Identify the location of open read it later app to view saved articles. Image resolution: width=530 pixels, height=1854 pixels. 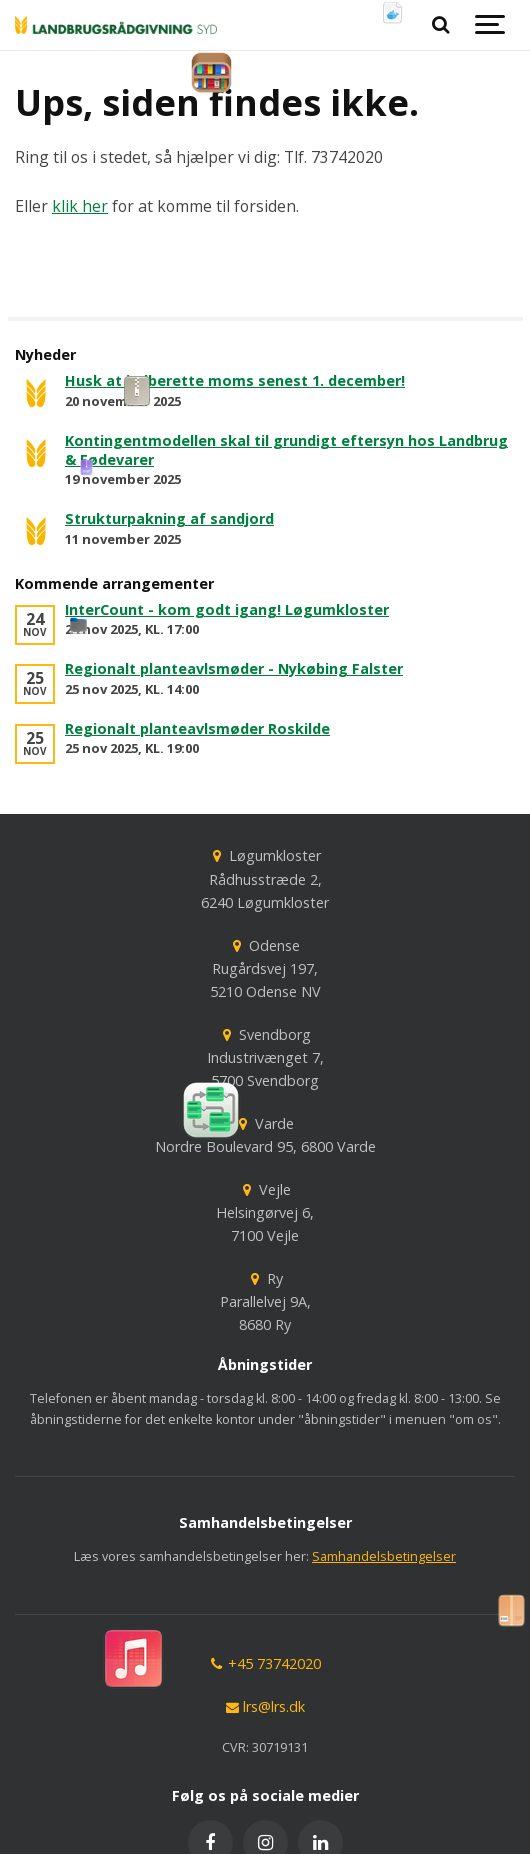
(211, 72).